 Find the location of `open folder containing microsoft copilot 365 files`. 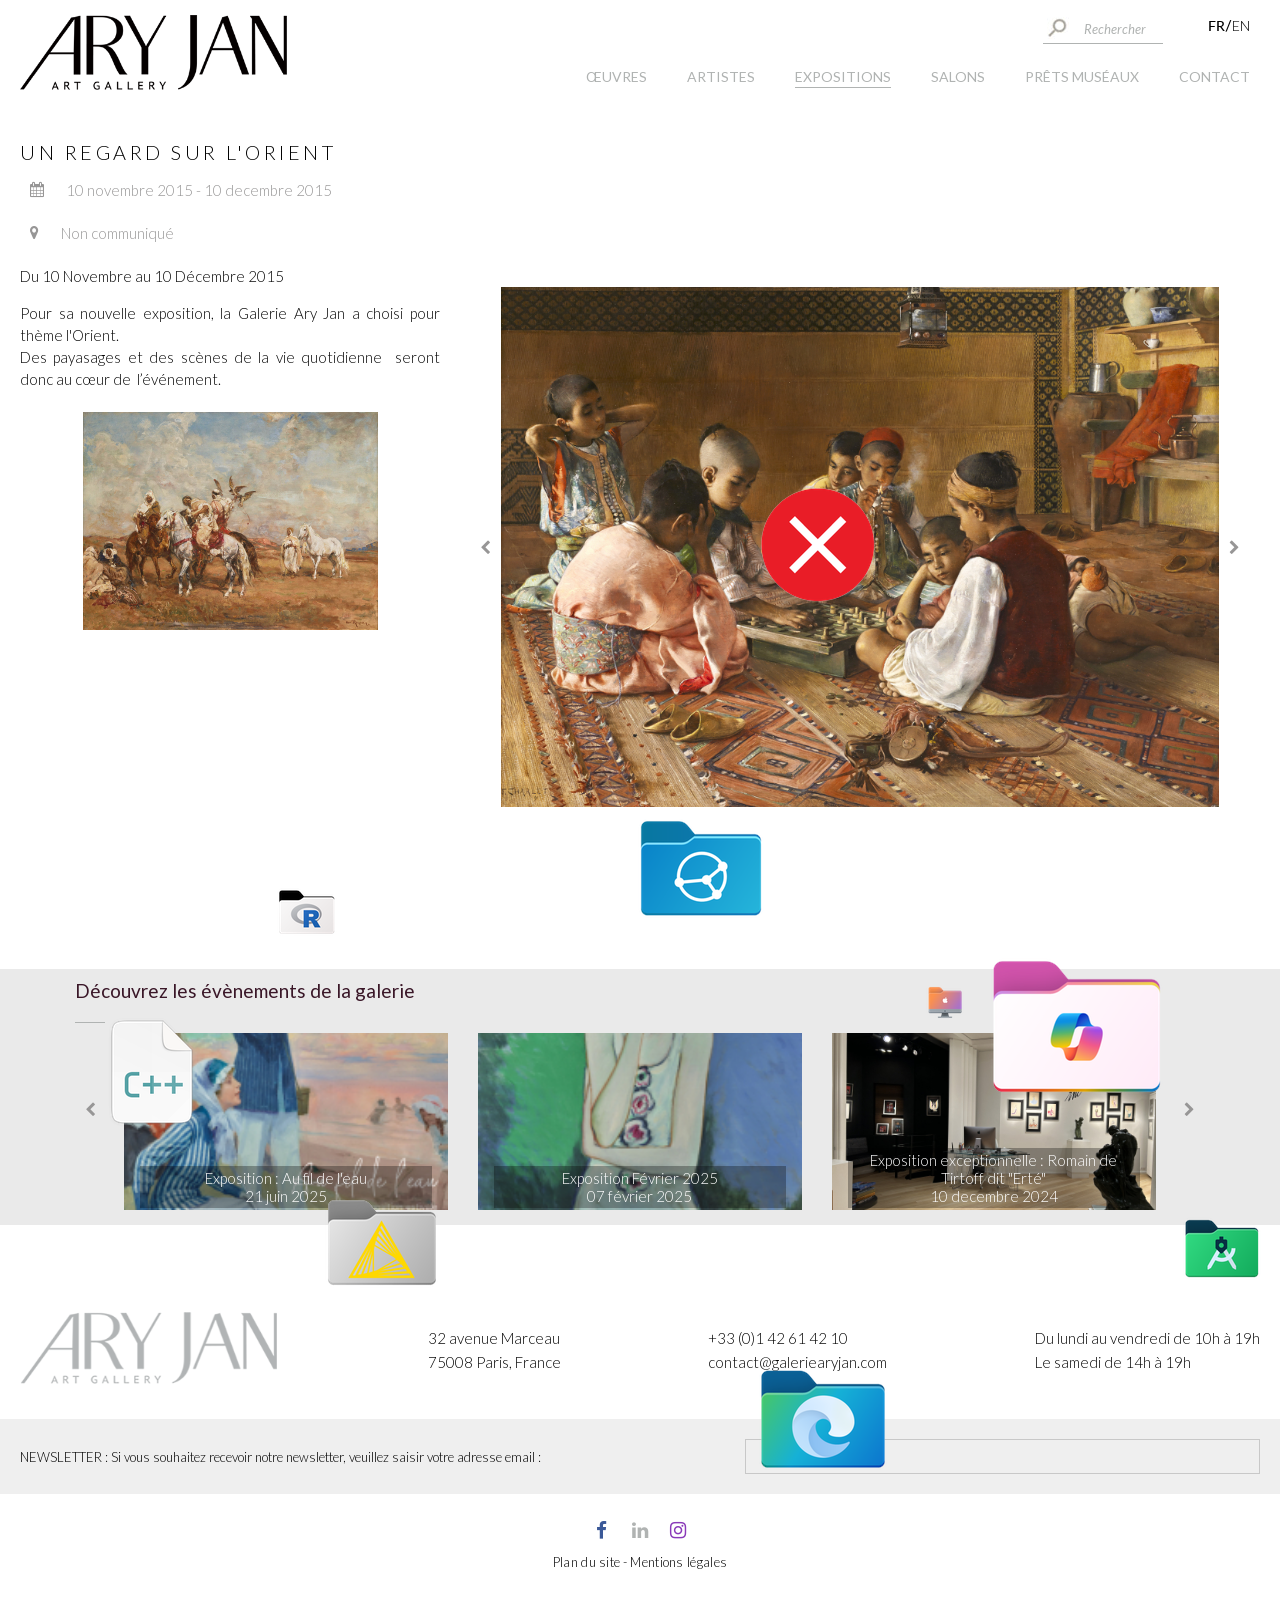

open folder containing microsoft copilot 365 files is located at coordinates (1076, 1031).